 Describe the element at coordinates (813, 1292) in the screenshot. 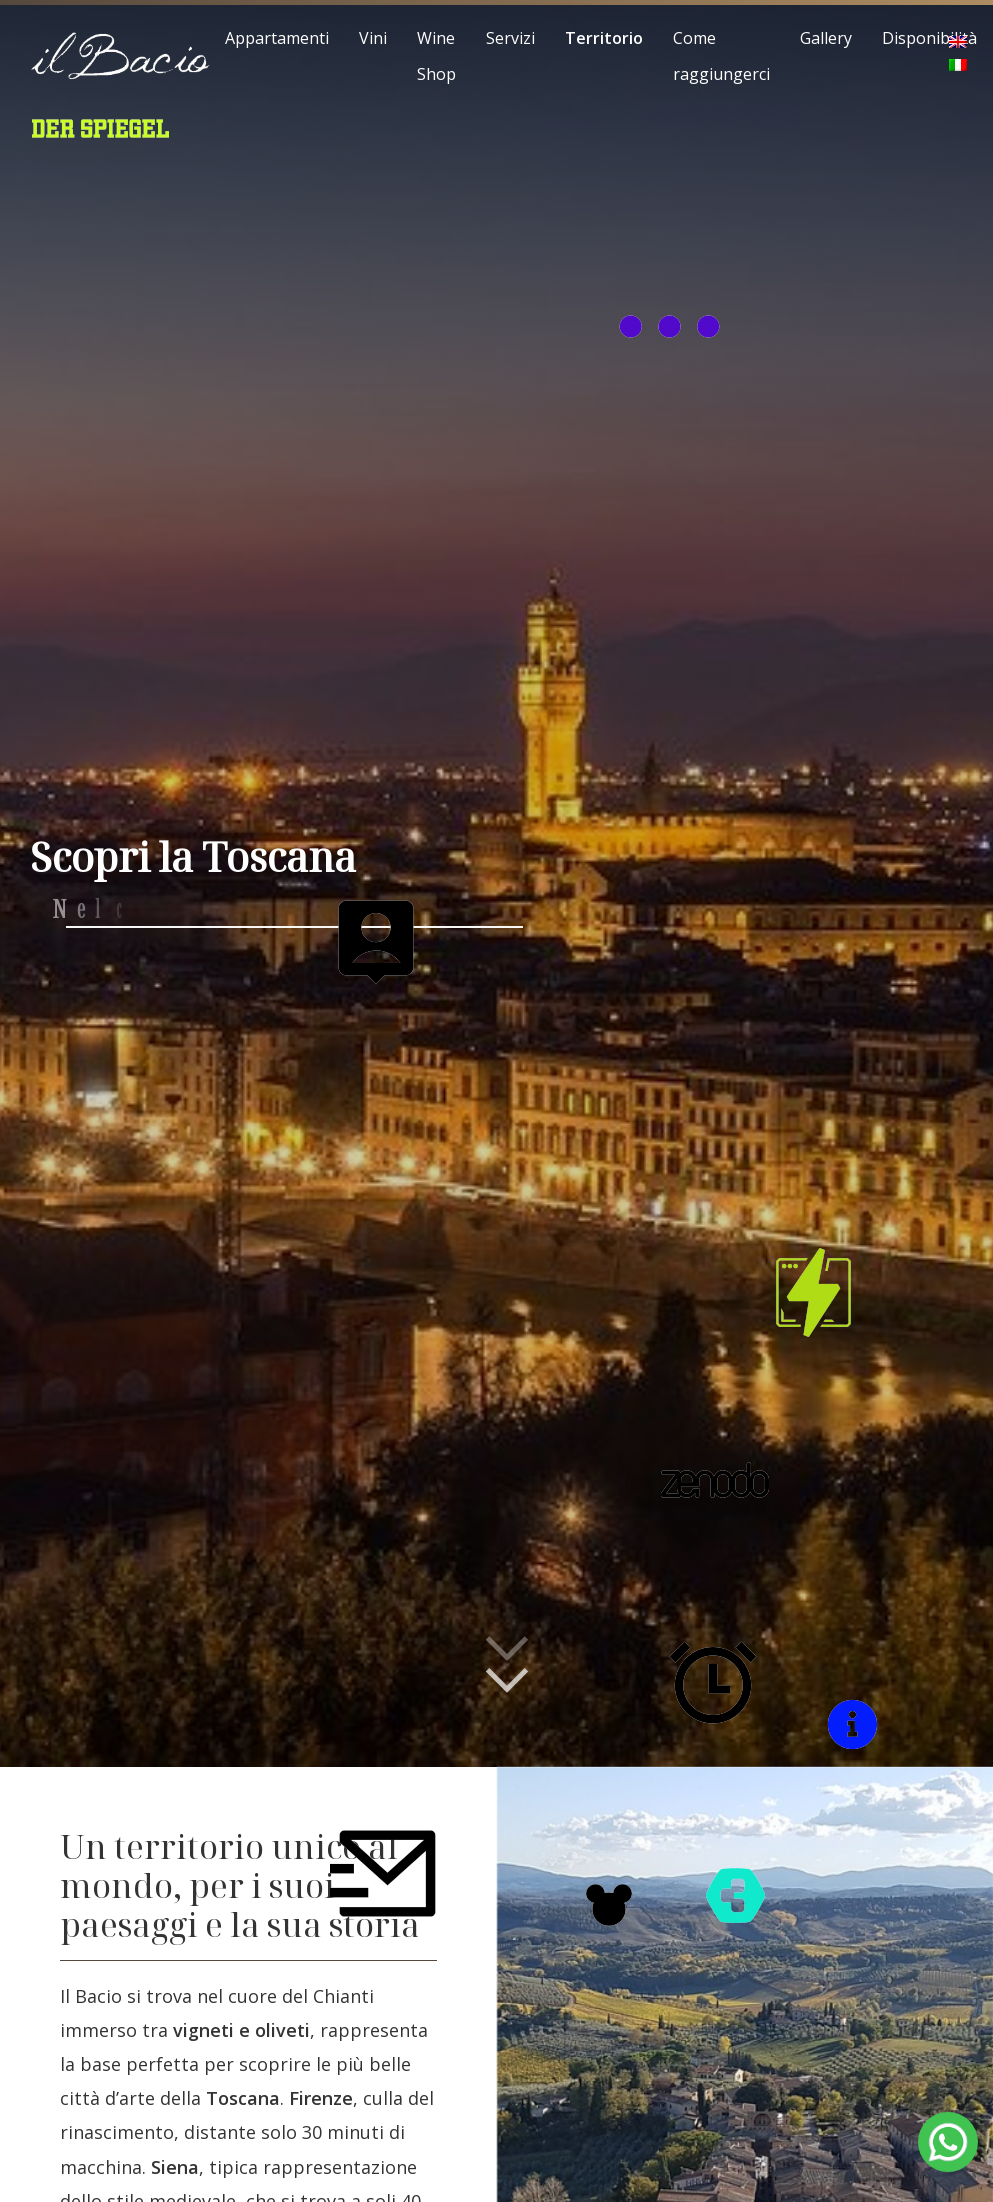

I see `cloudflare pages logo` at that location.